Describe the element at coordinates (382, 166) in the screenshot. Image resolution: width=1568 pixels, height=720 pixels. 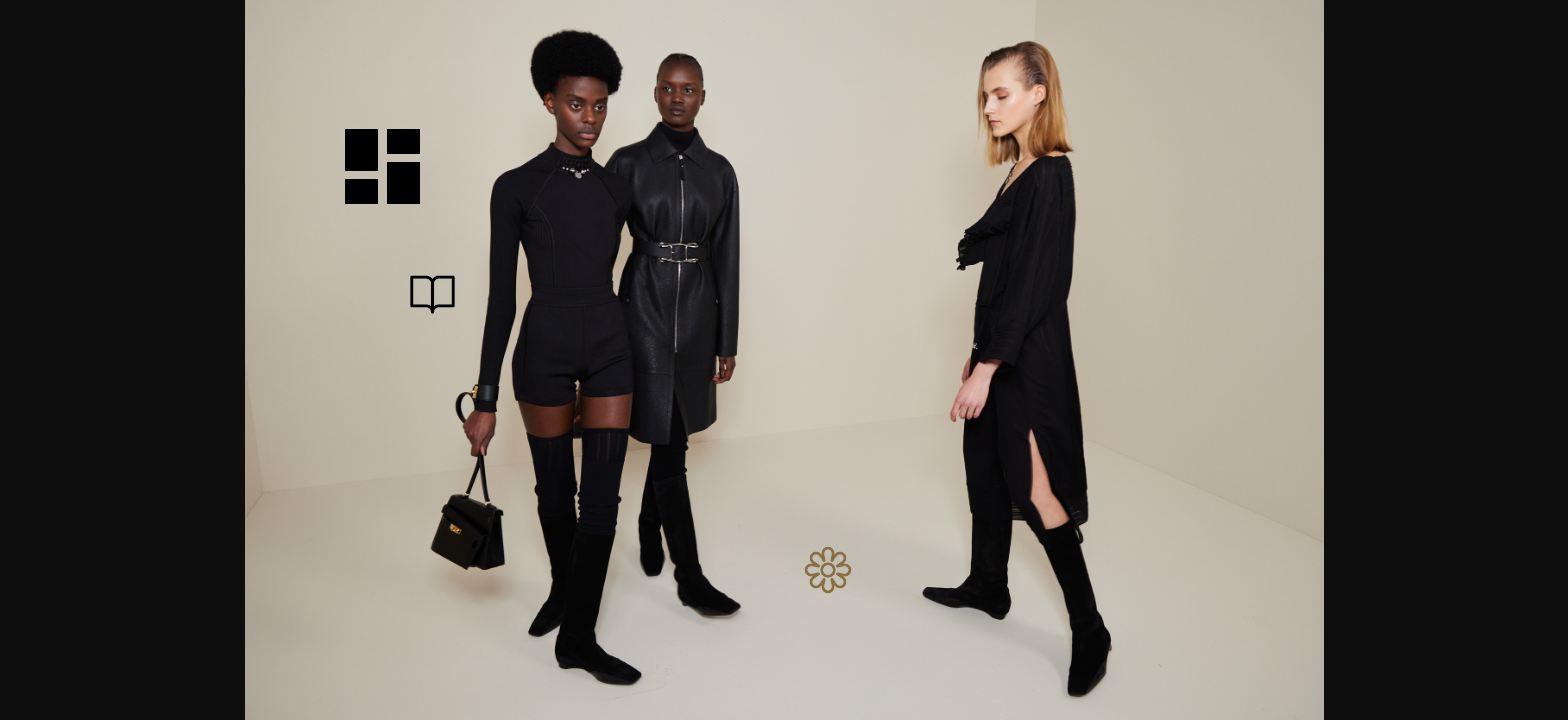
I see `access the main dashboard` at that location.